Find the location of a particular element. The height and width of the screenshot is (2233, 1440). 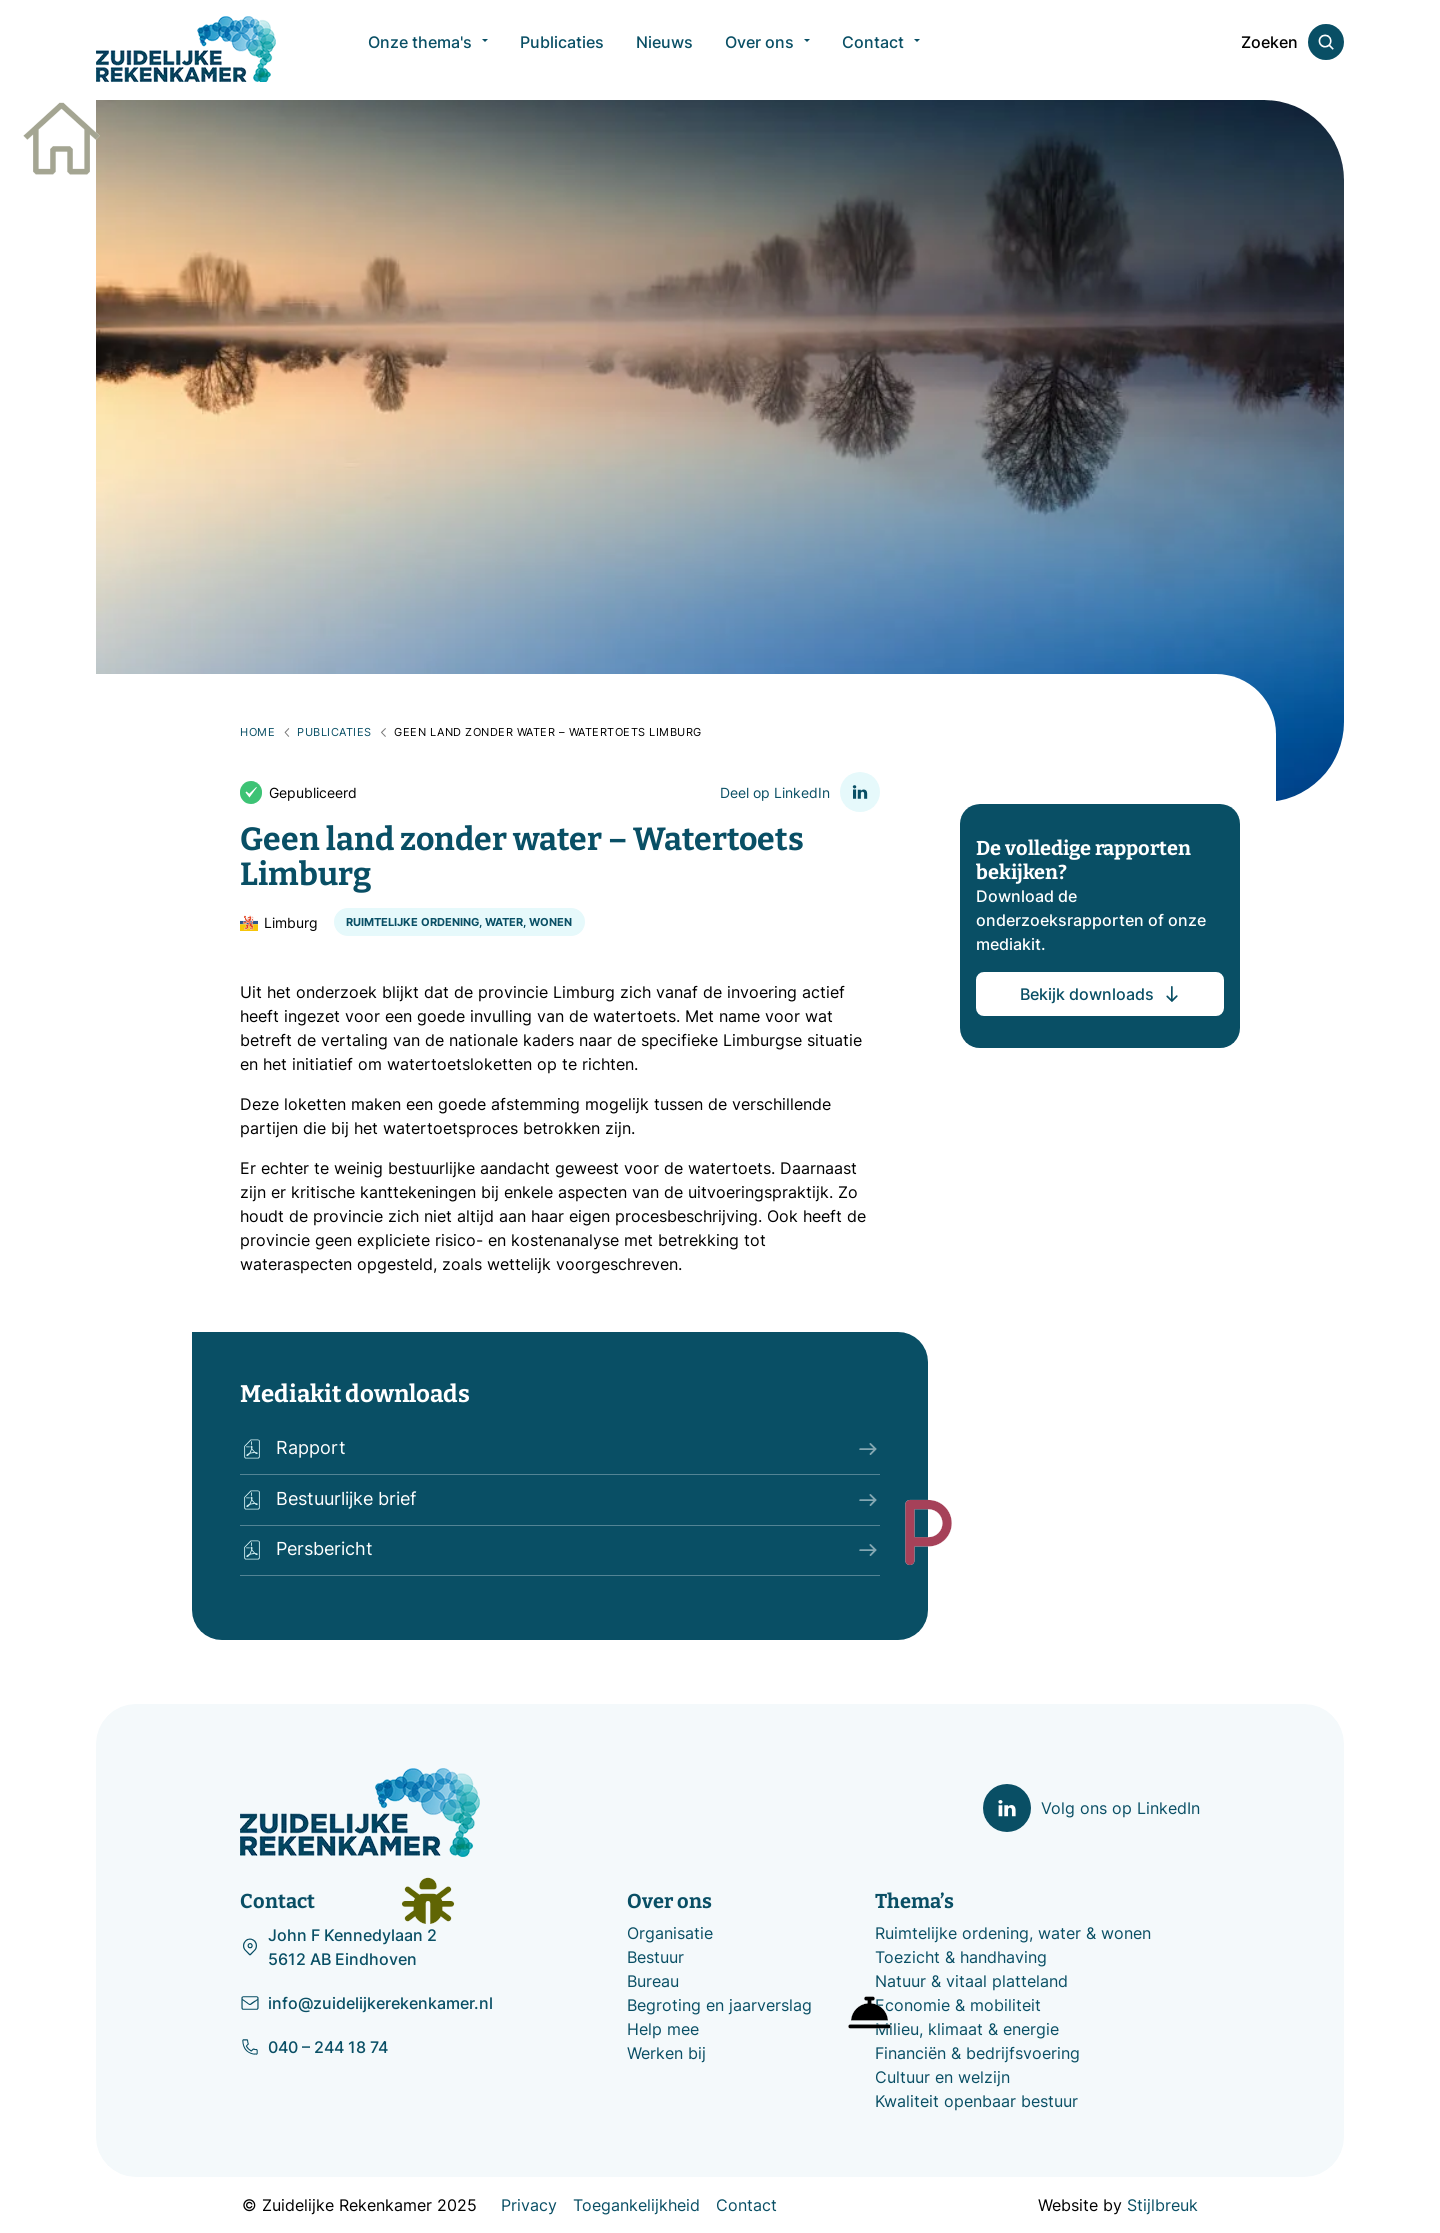

indicates parking availability or location is located at coordinates (928, 1532).